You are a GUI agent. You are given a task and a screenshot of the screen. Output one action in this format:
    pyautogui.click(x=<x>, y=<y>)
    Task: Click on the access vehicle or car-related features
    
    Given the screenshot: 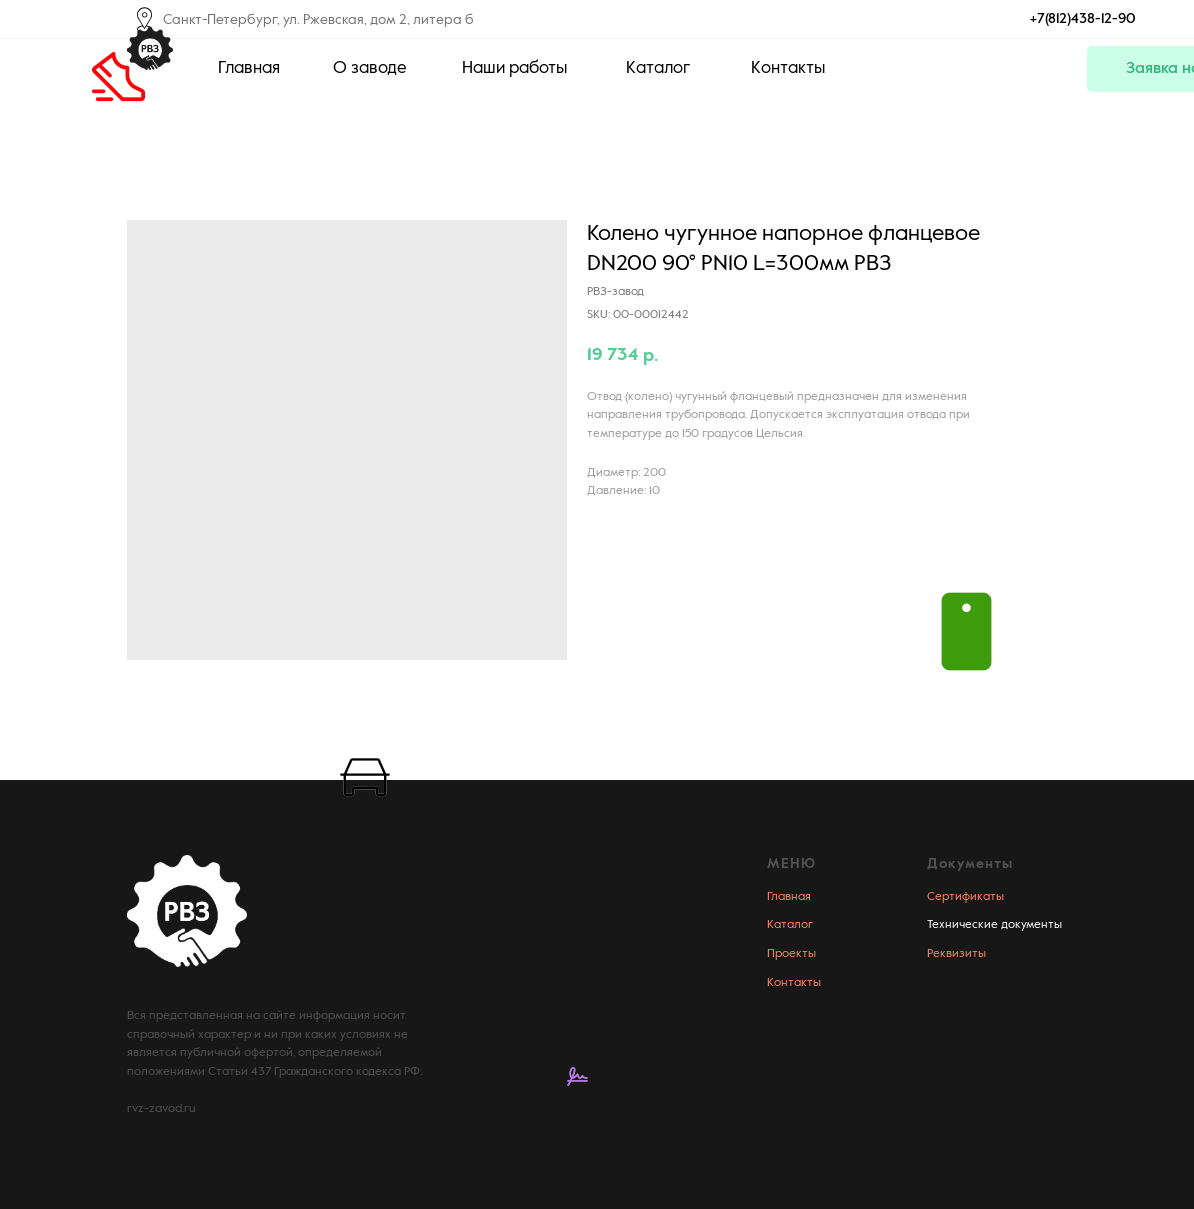 What is the action you would take?
    pyautogui.click(x=365, y=778)
    